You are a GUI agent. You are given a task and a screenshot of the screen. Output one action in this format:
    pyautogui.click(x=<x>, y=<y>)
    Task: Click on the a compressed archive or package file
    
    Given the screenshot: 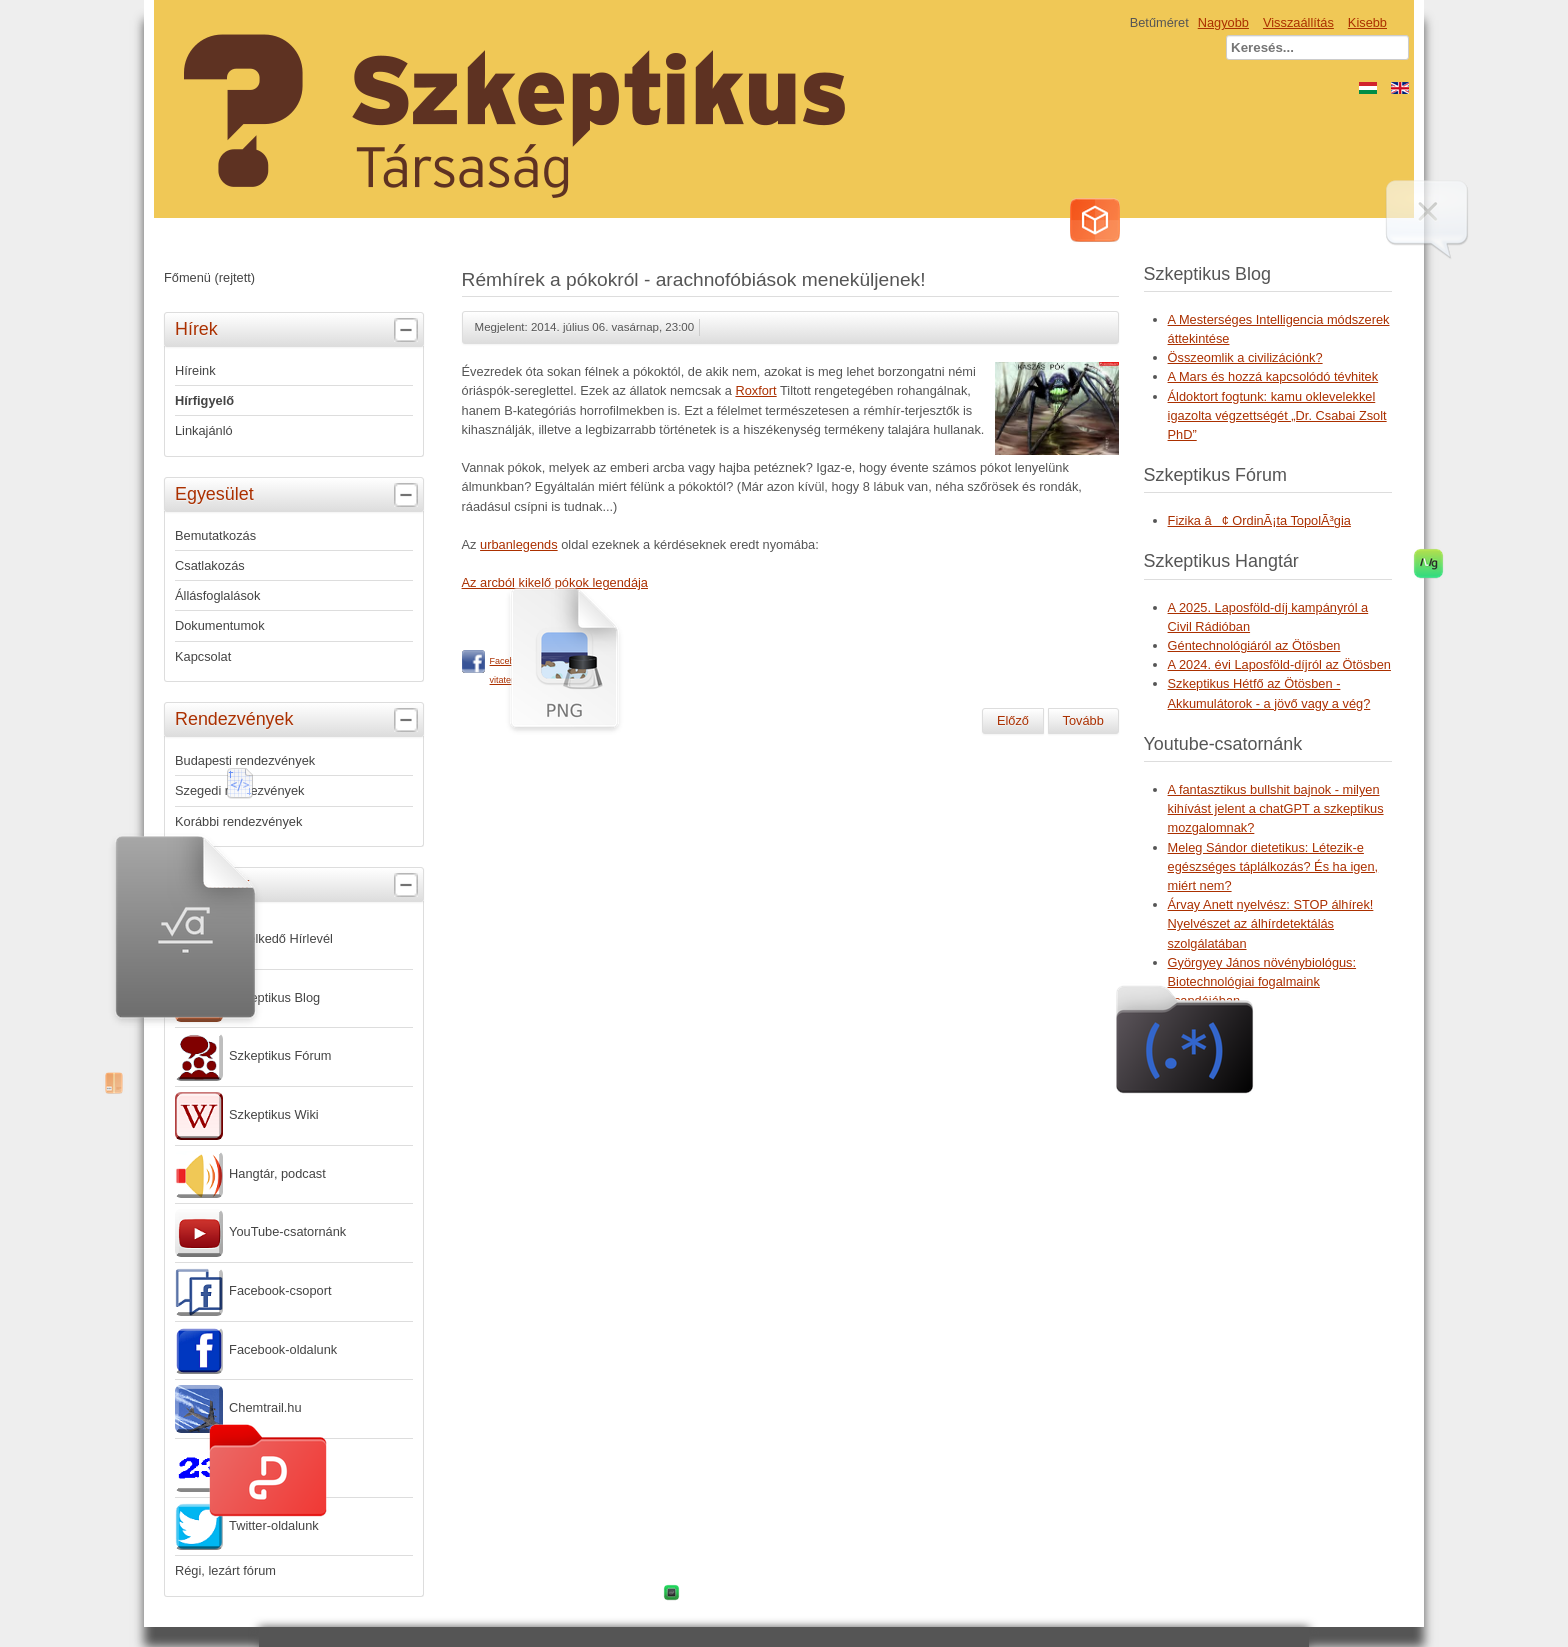 What is the action you would take?
    pyautogui.click(x=114, y=1083)
    